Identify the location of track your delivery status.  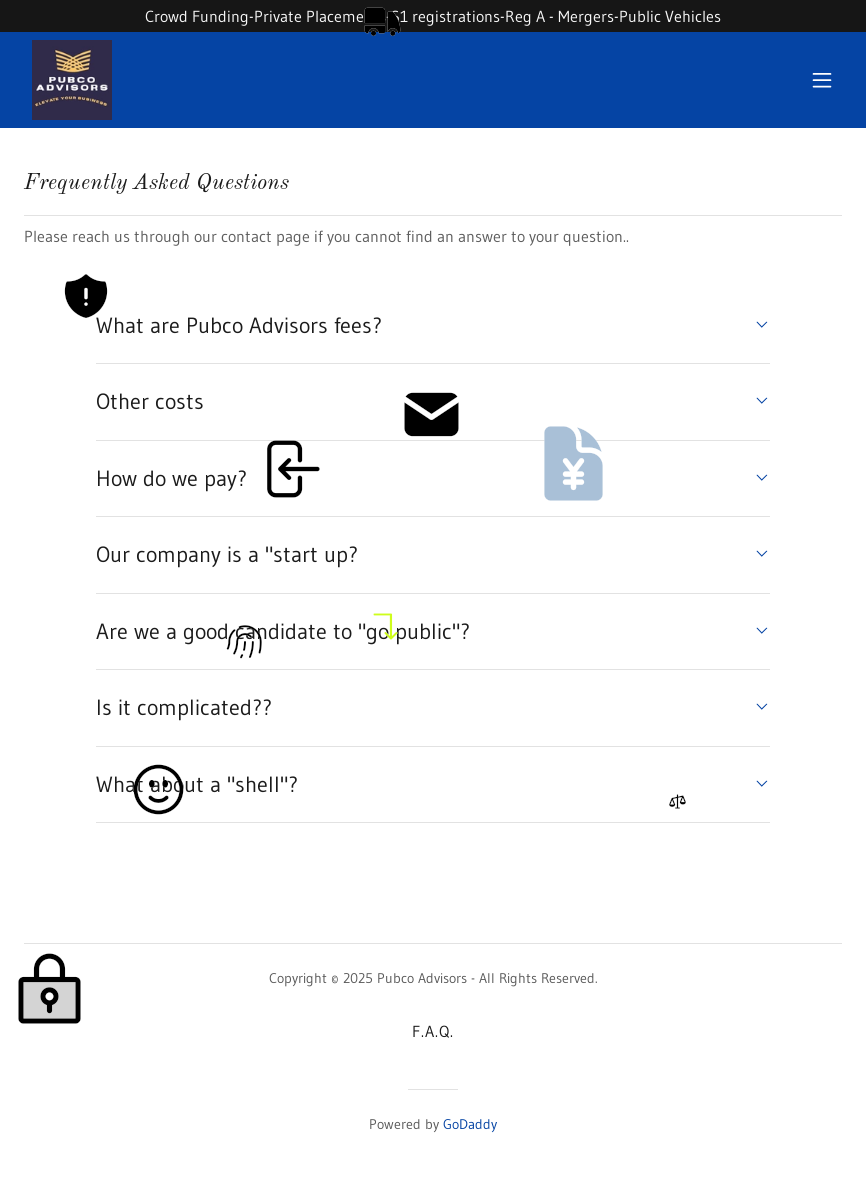
(382, 20).